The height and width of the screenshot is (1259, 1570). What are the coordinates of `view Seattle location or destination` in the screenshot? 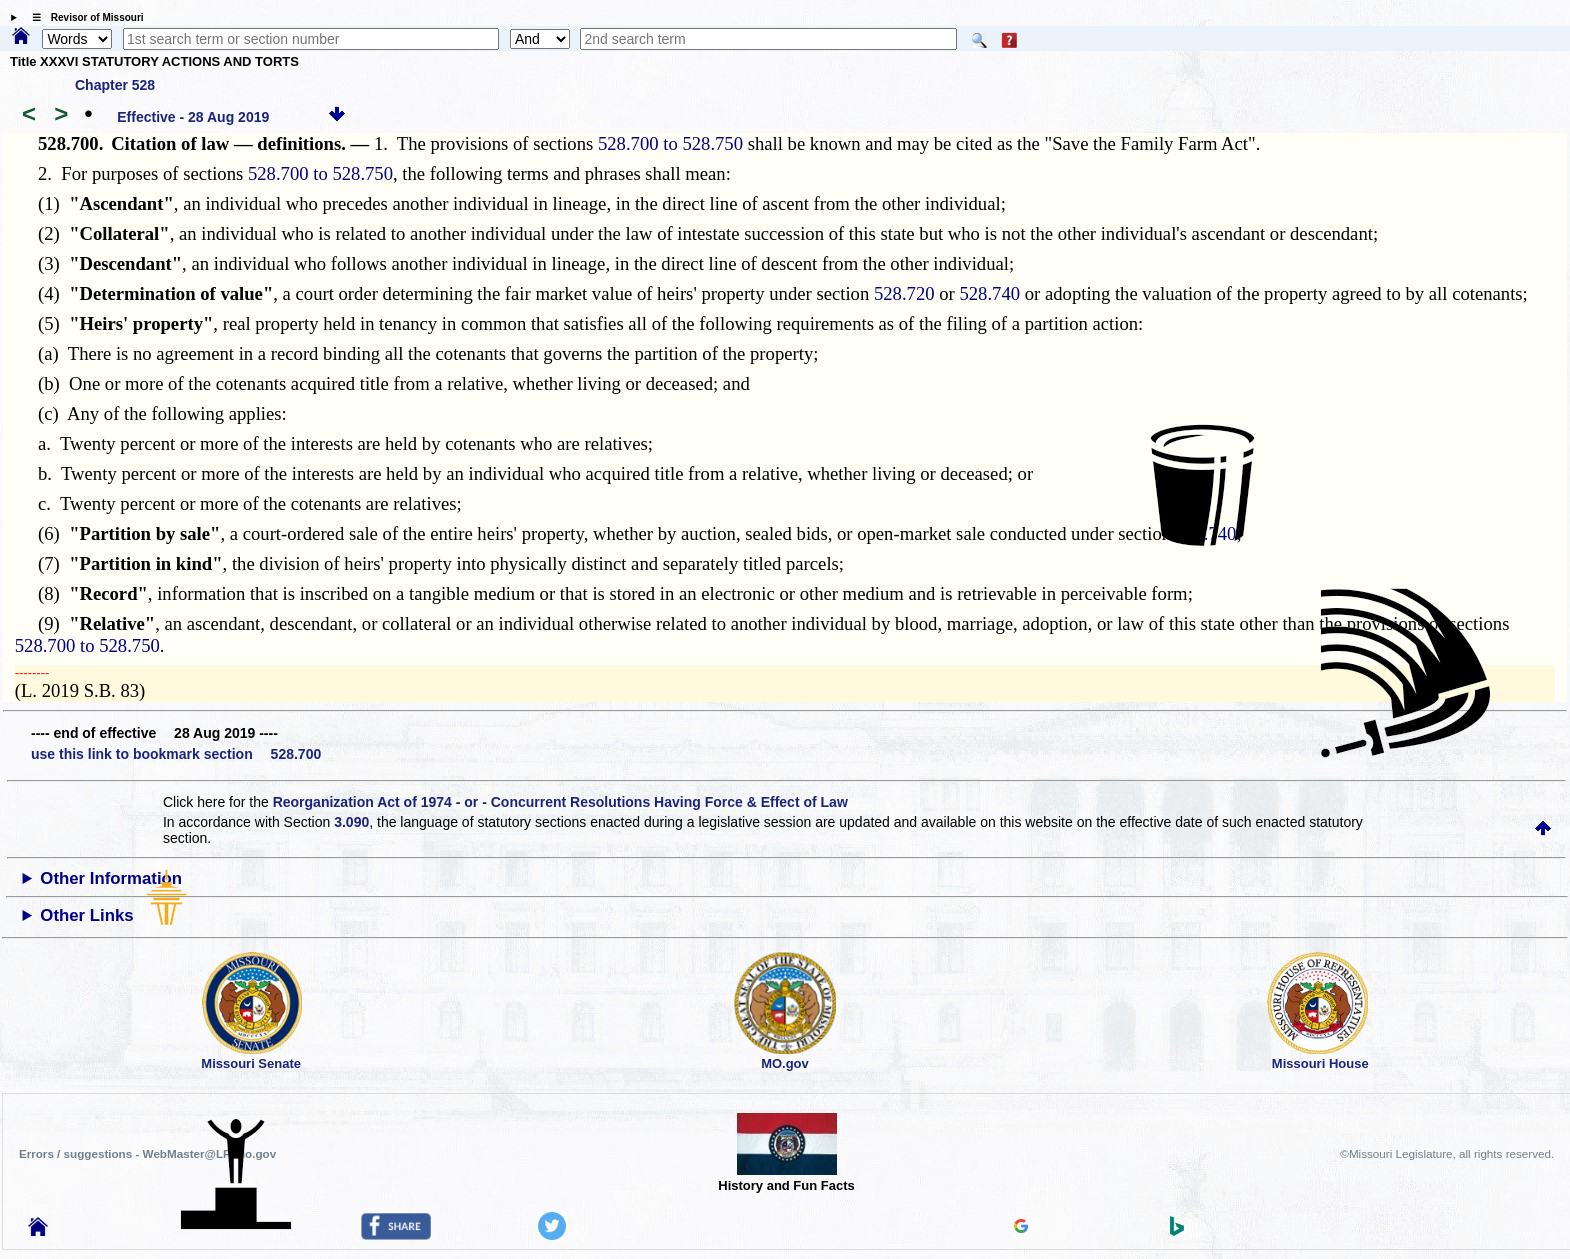 It's located at (166, 896).